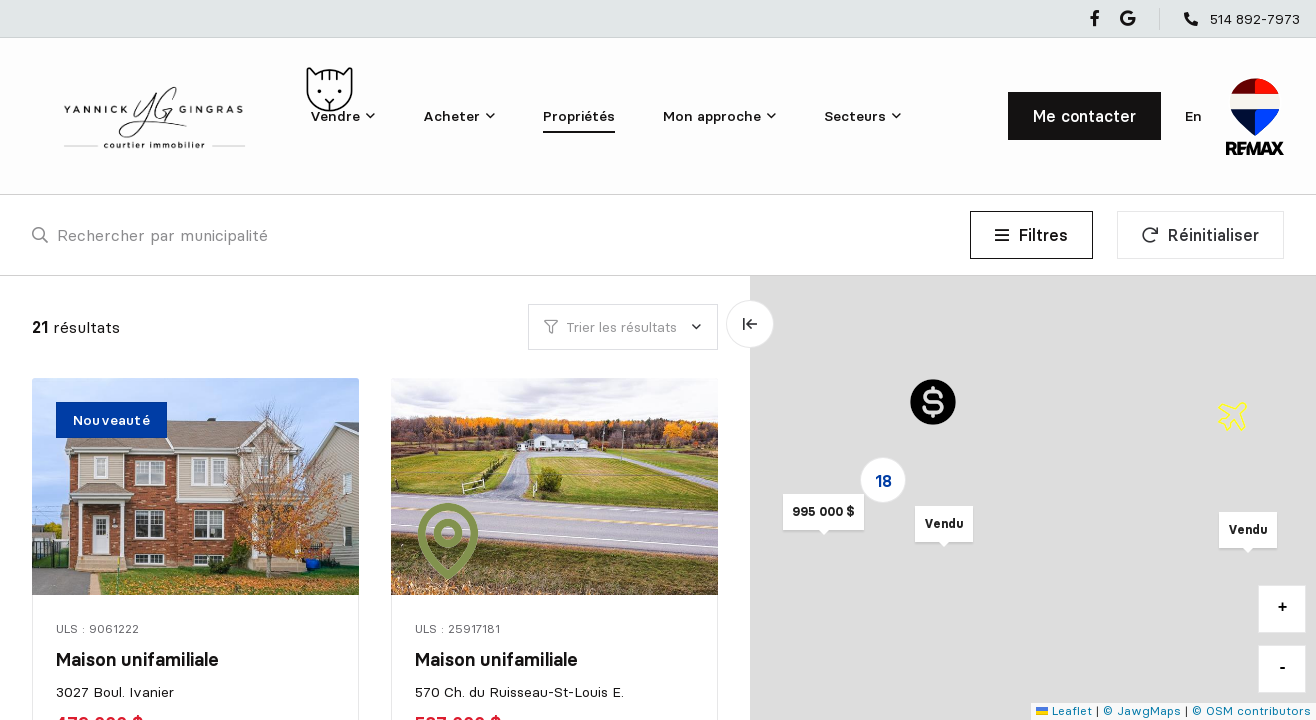 The image size is (1316, 720). I want to click on view or set a location on the map, so click(448, 541).